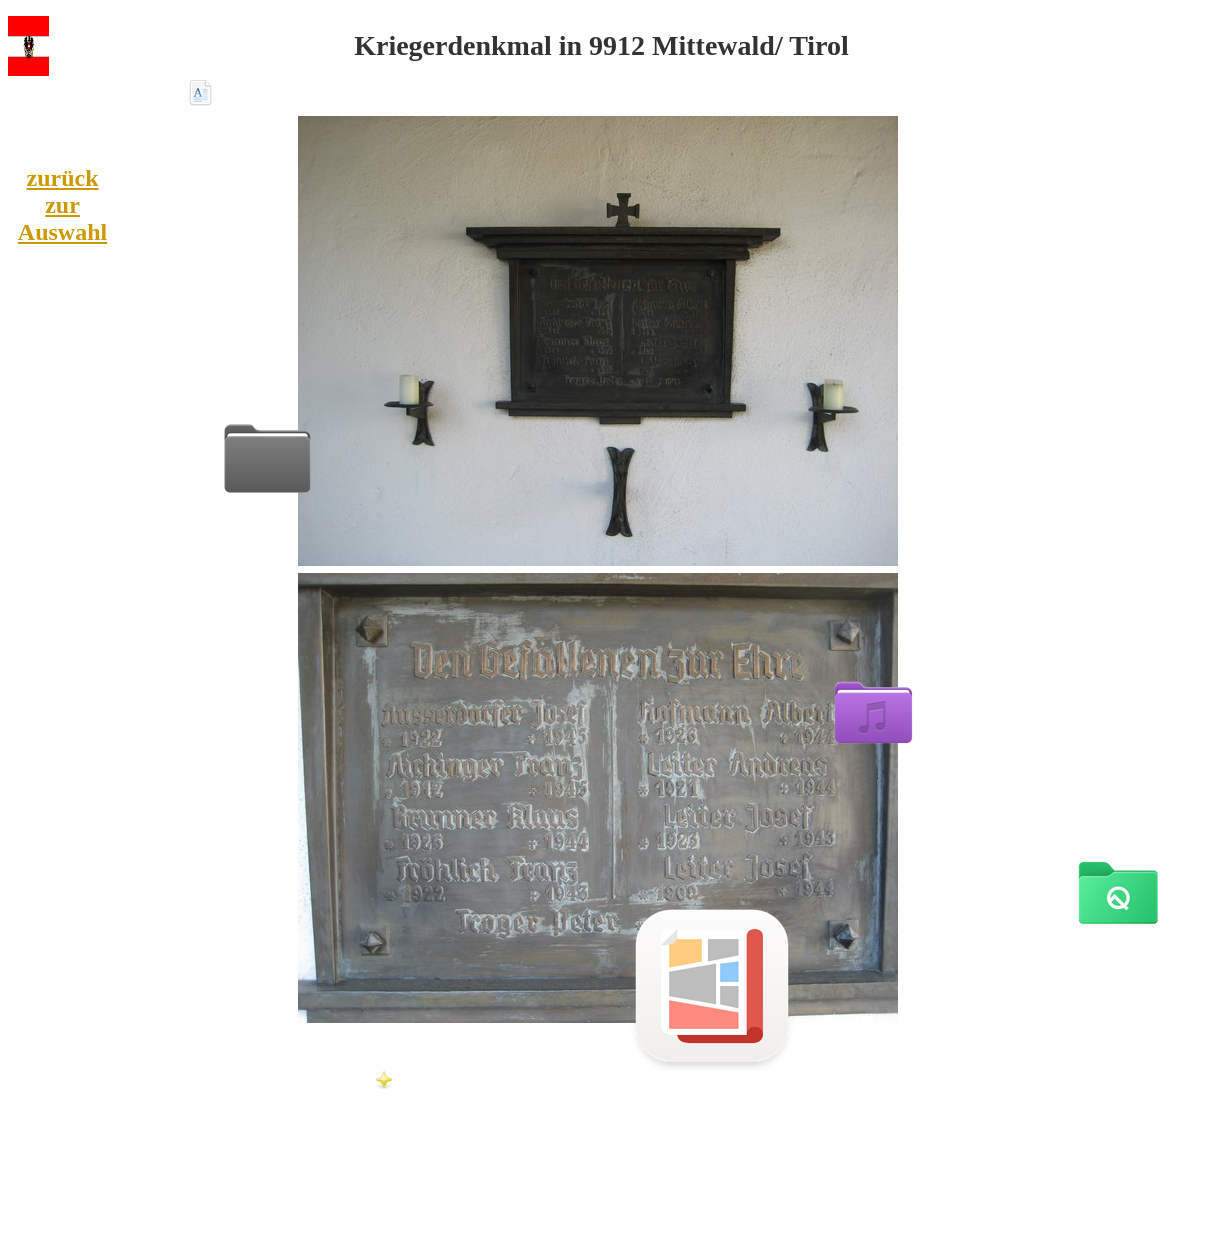  What do you see at coordinates (267, 458) in the screenshot?
I see `open folder to view contents` at bounding box center [267, 458].